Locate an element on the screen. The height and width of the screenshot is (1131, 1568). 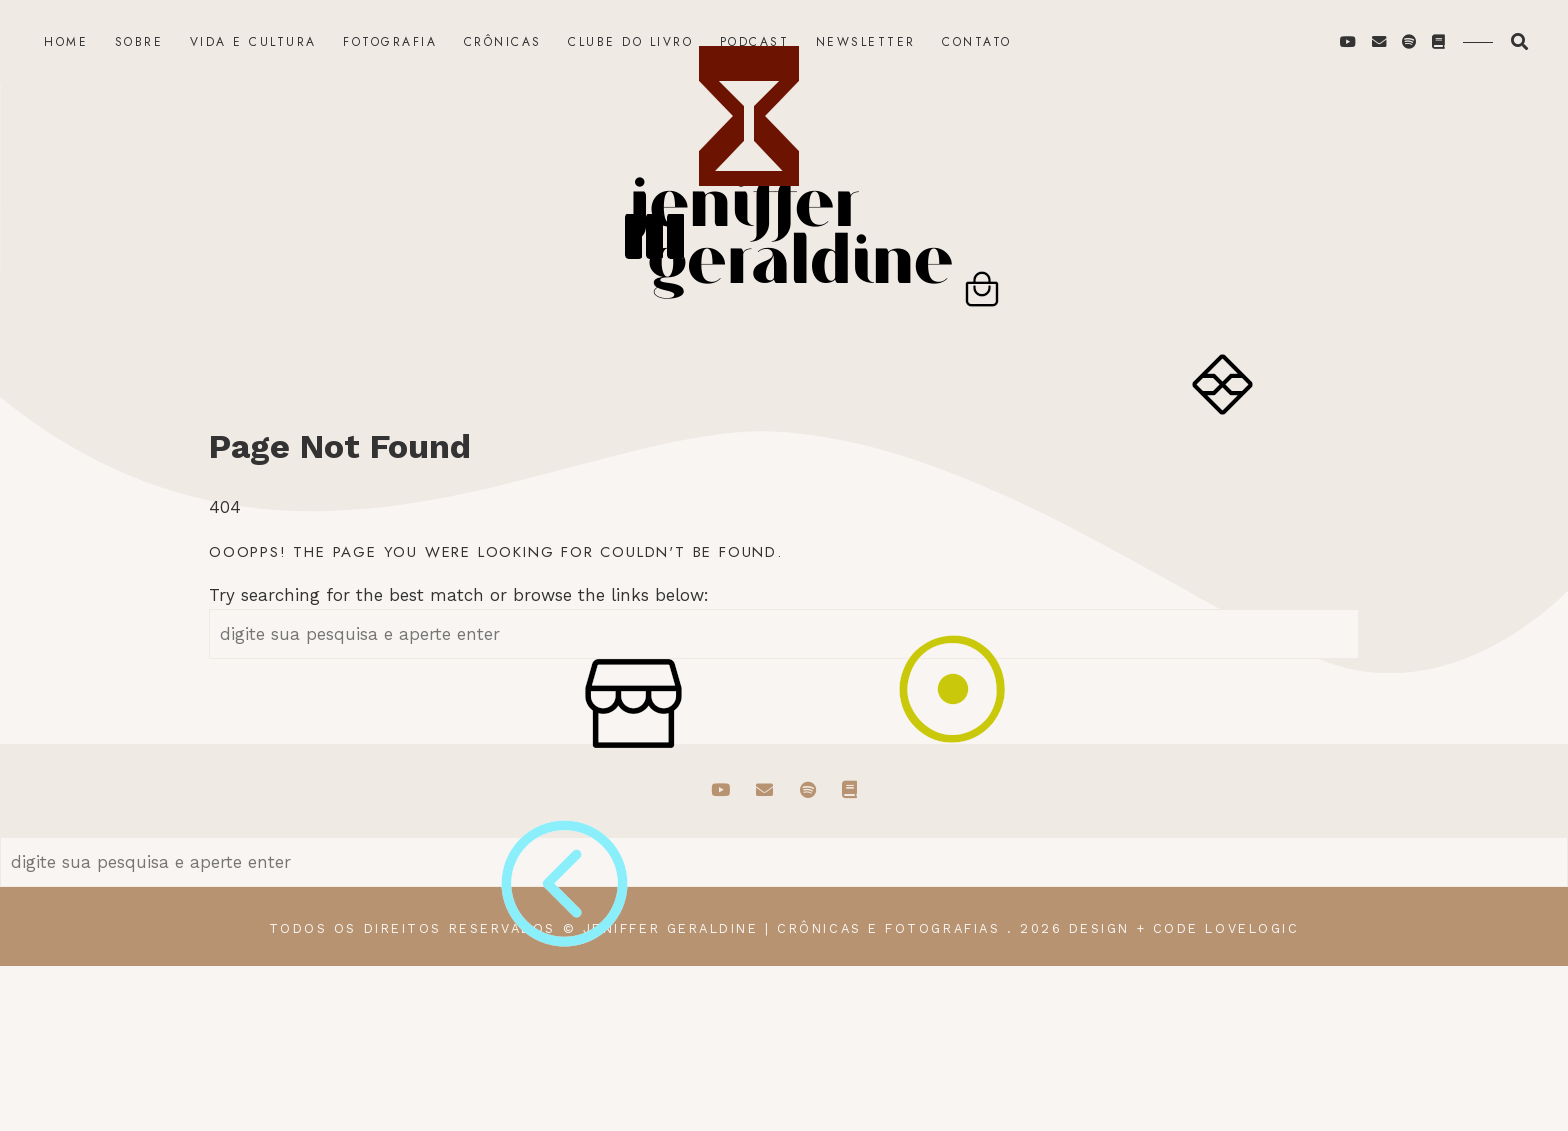
go back to the previous screen is located at coordinates (564, 883).